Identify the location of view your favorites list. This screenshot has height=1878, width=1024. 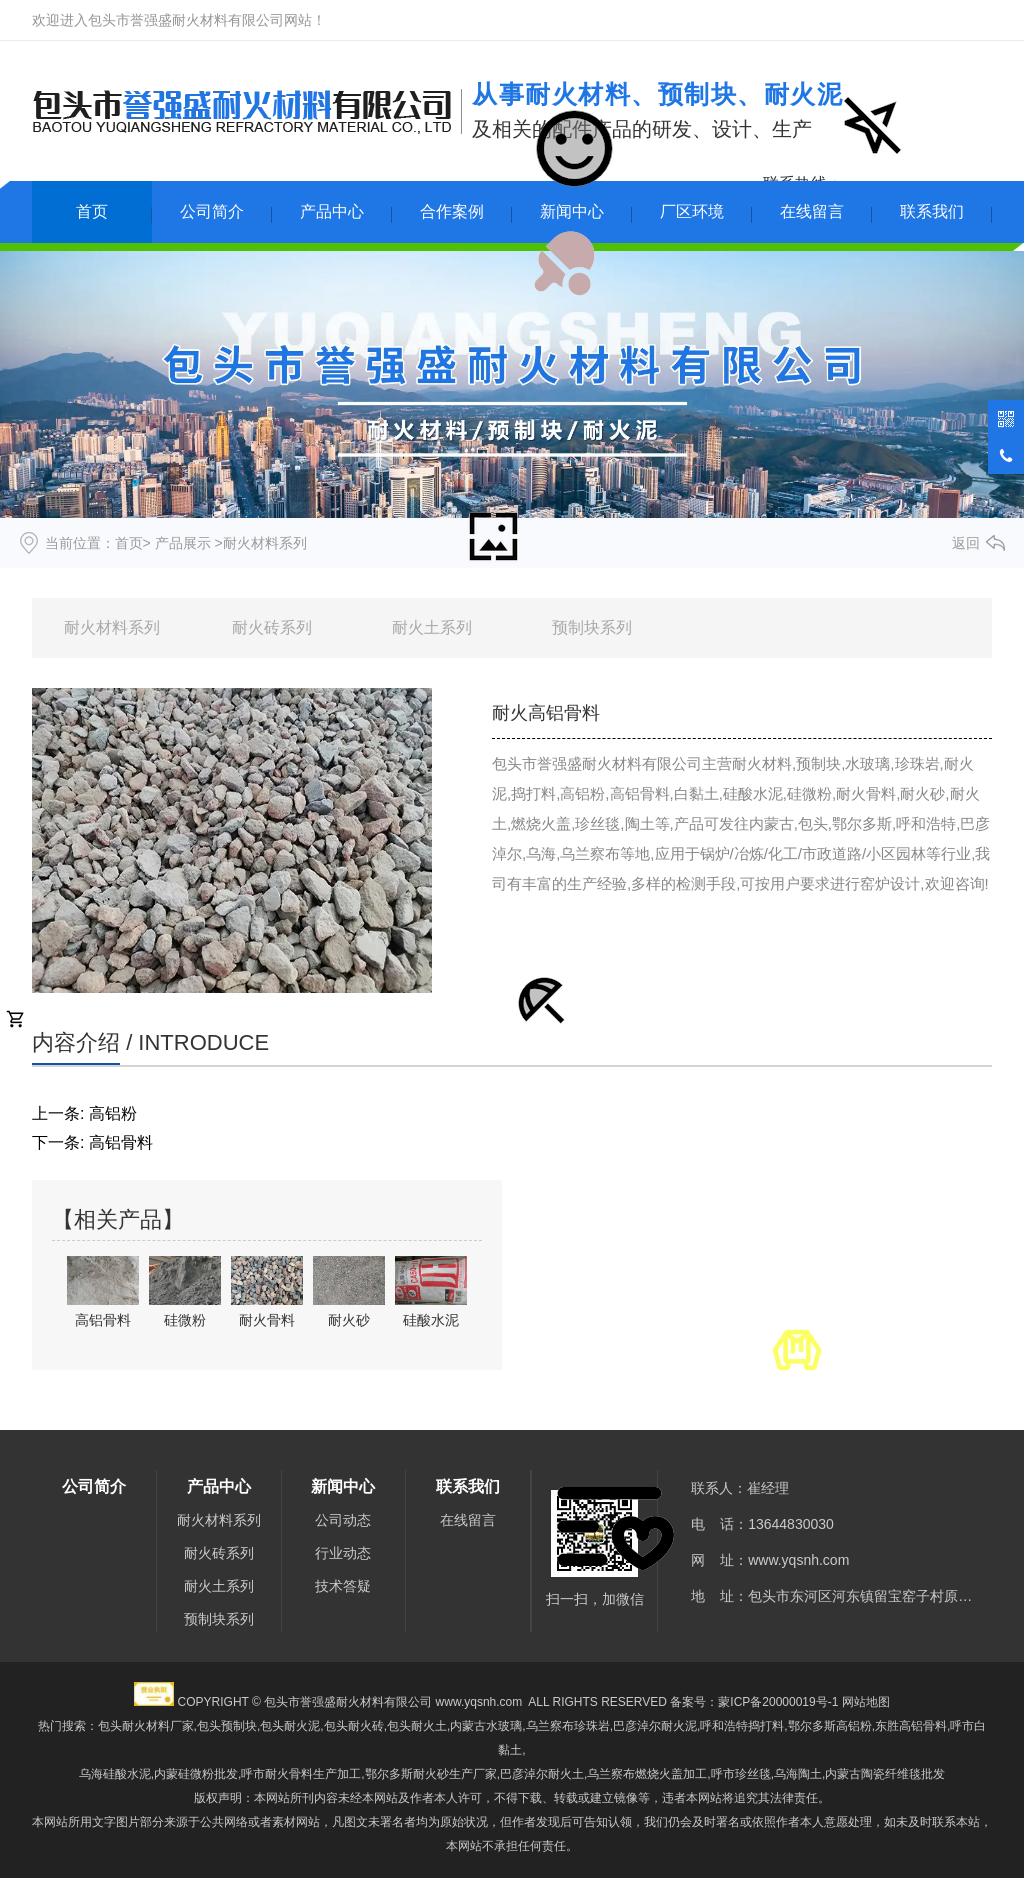
(609, 1526).